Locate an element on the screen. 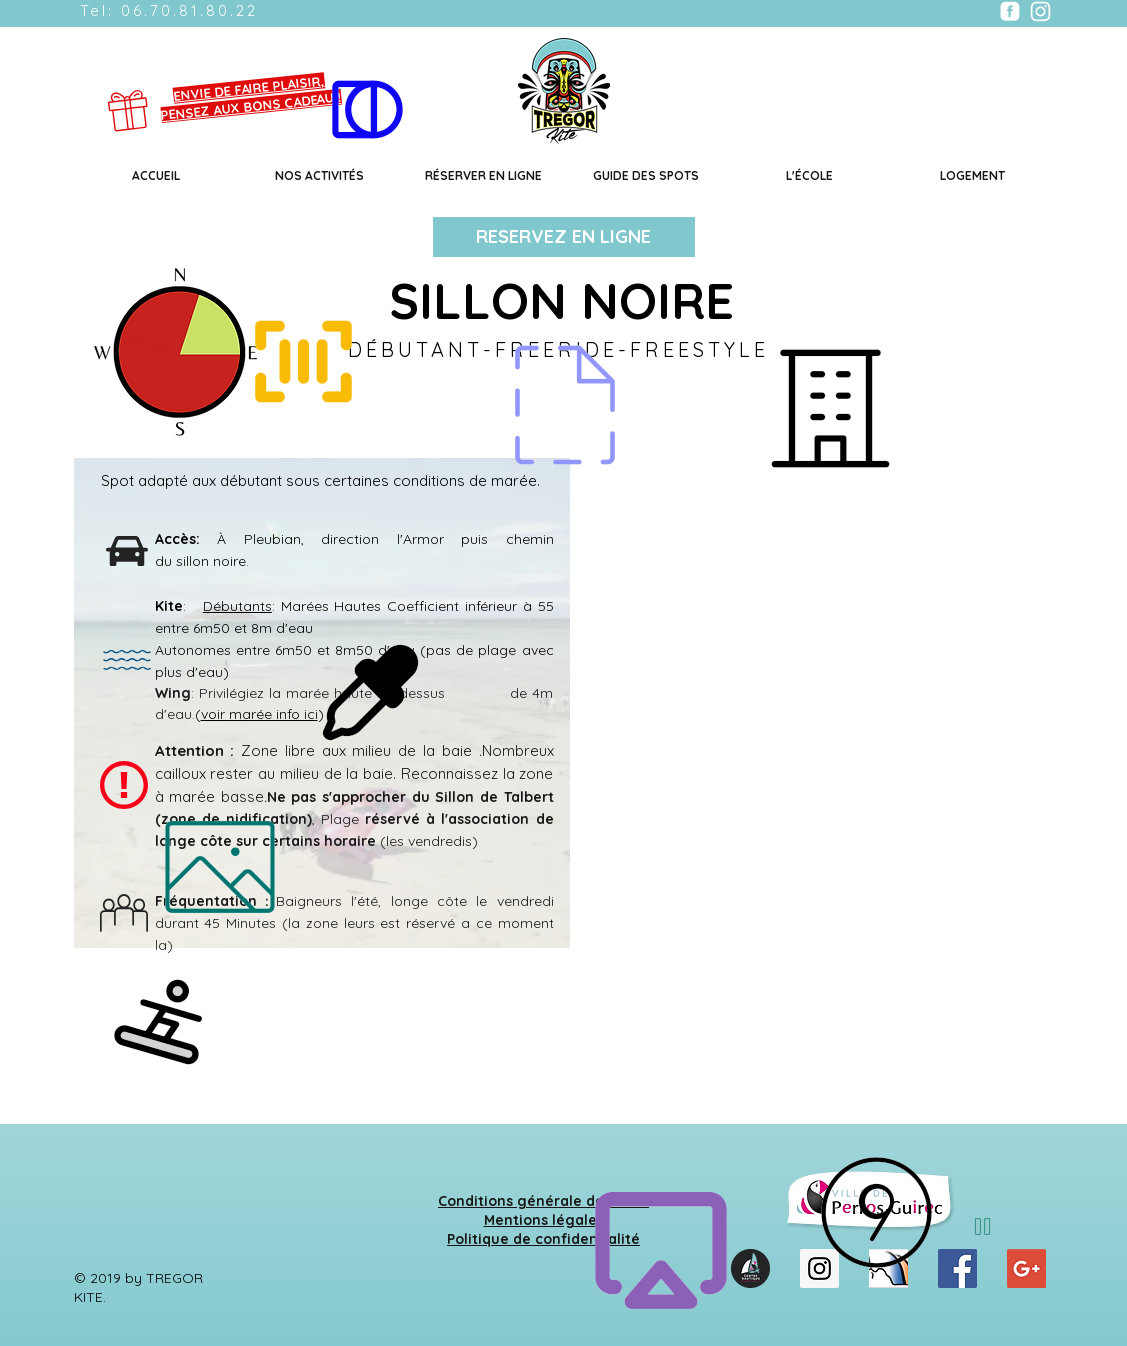 This screenshot has height=1346, width=1127. pick a color from the canvas is located at coordinates (370, 692).